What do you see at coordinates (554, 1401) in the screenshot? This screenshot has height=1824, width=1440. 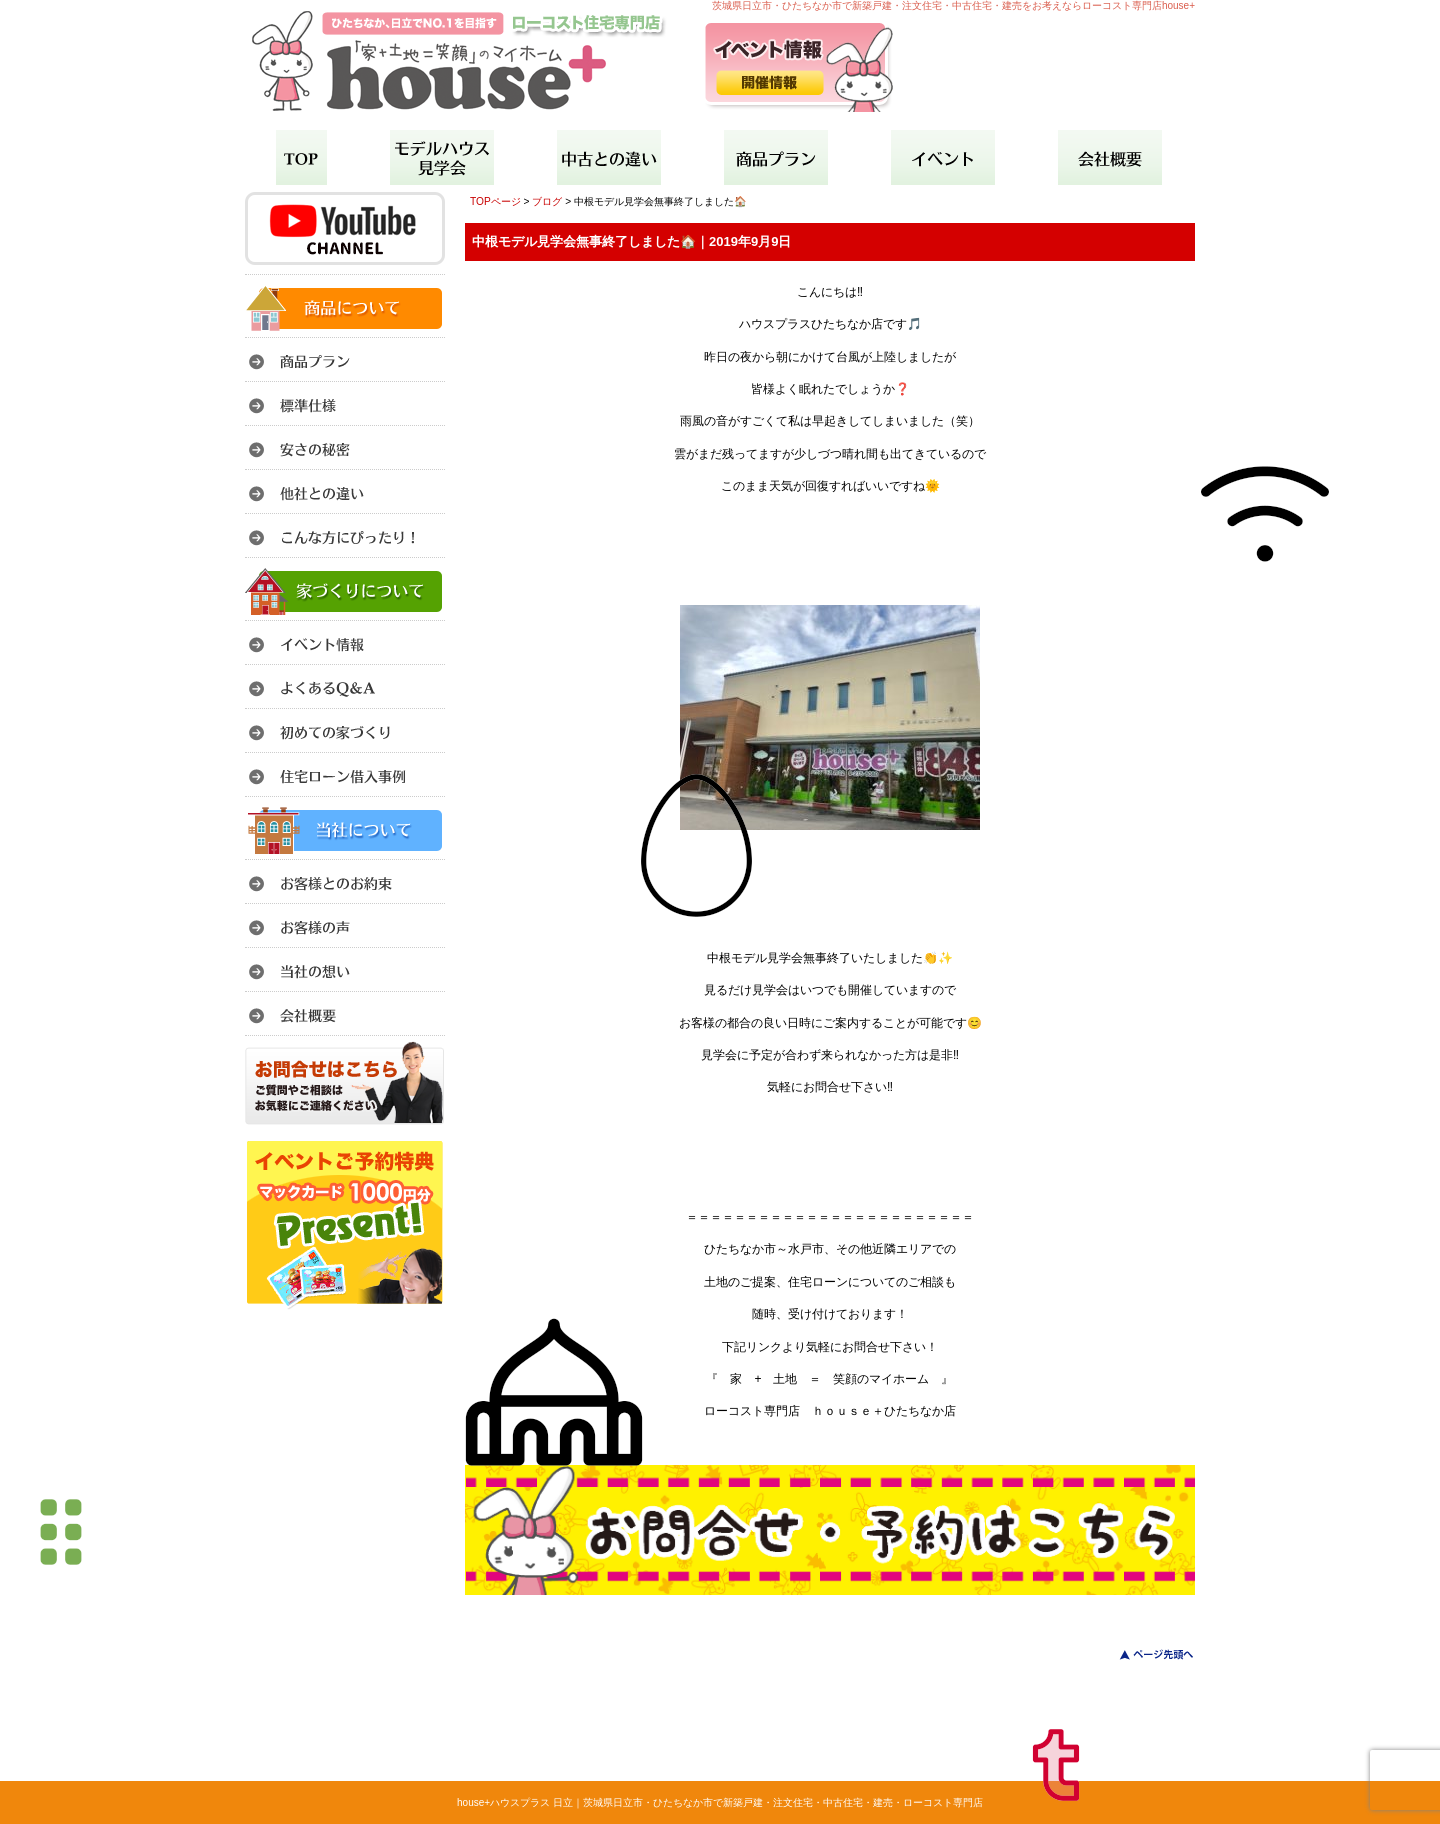 I see `find nearby mosques` at bounding box center [554, 1401].